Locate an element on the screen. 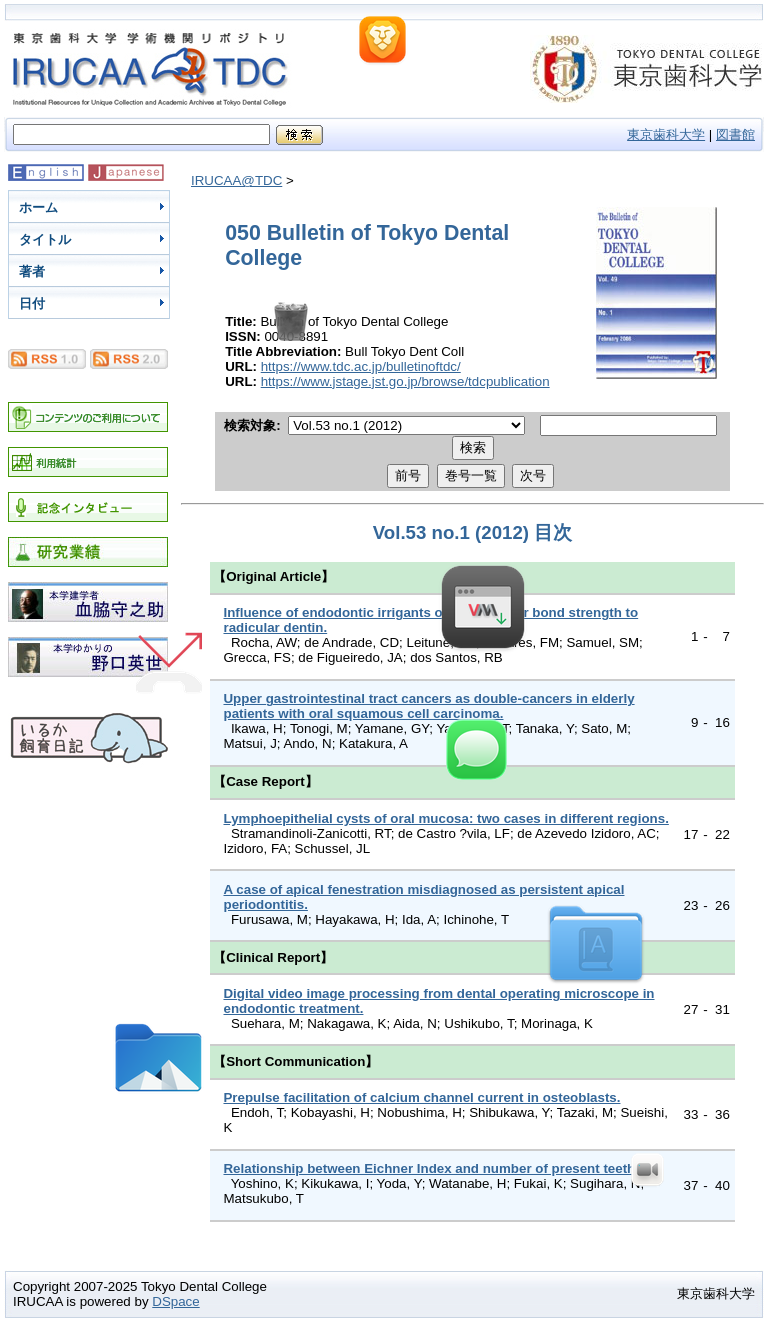 Image resolution: width=768 pixels, height=1322 pixels. open camera or start video recording is located at coordinates (647, 1169).